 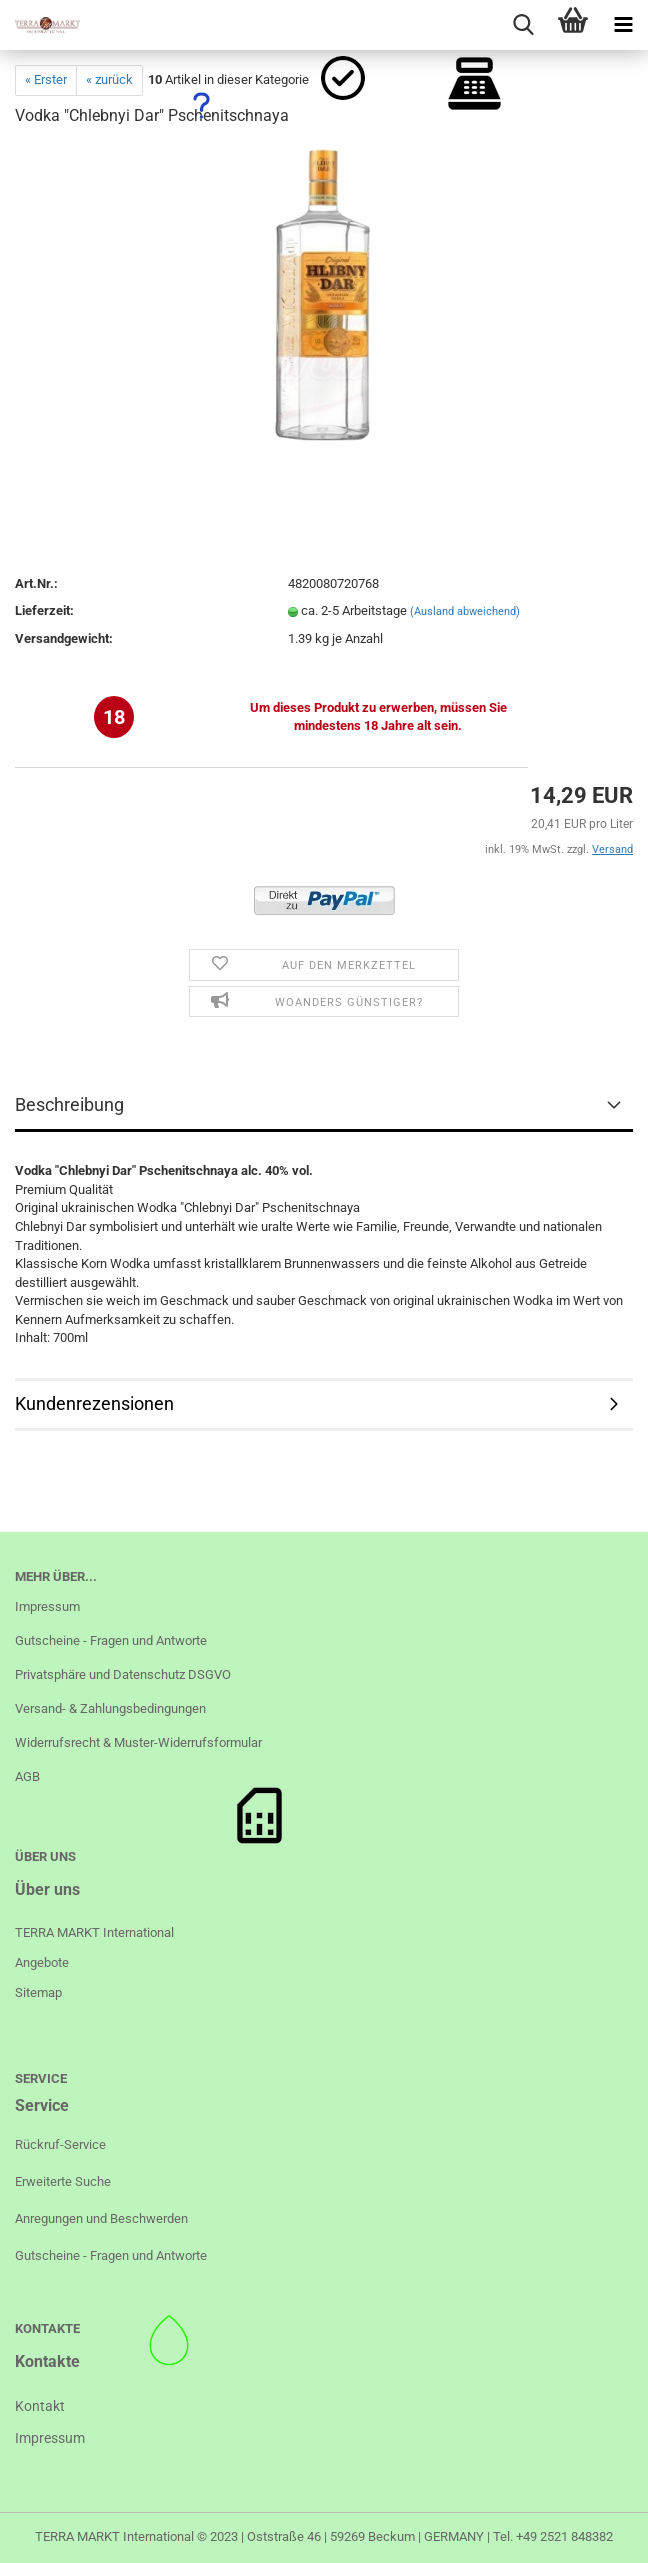 I want to click on access help or support, so click(x=201, y=105).